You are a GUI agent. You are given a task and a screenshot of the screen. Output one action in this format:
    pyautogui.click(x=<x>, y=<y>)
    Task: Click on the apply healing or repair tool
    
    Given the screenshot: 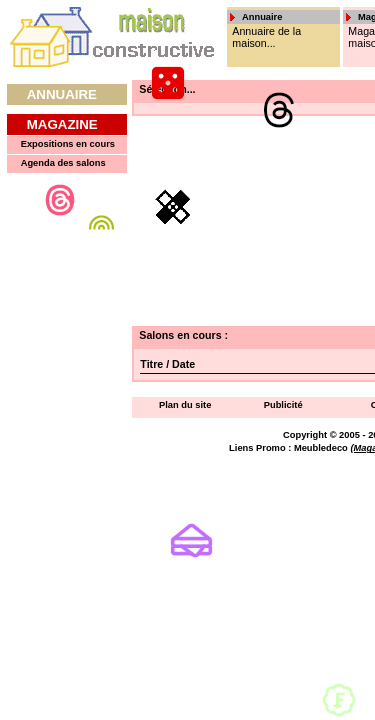 What is the action you would take?
    pyautogui.click(x=173, y=207)
    